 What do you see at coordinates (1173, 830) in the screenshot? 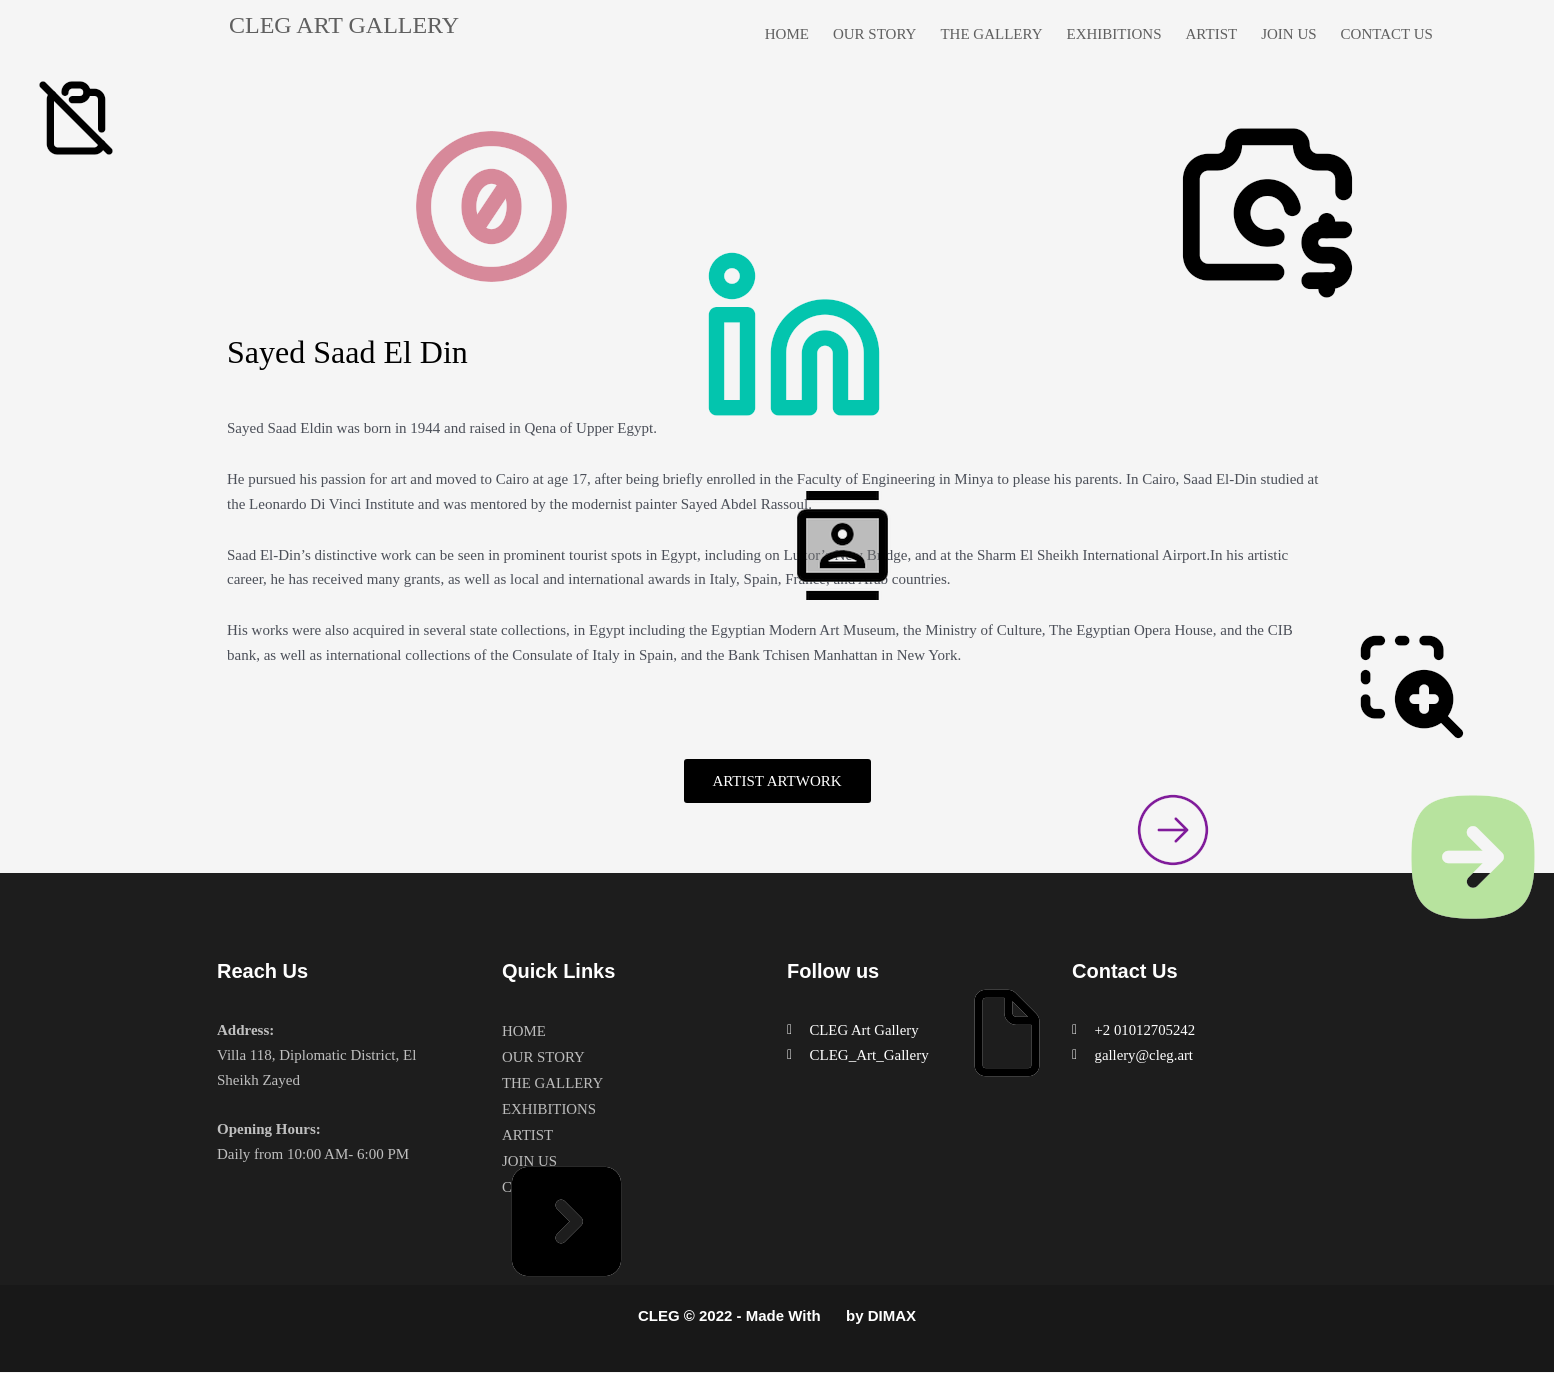
I see `proceed to next step` at bounding box center [1173, 830].